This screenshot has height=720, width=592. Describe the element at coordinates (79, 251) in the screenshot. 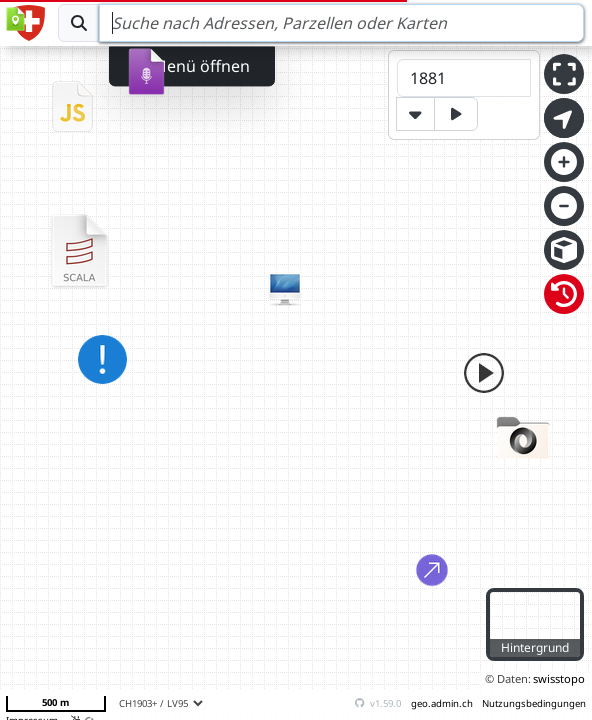

I see `a scala source code file` at that location.